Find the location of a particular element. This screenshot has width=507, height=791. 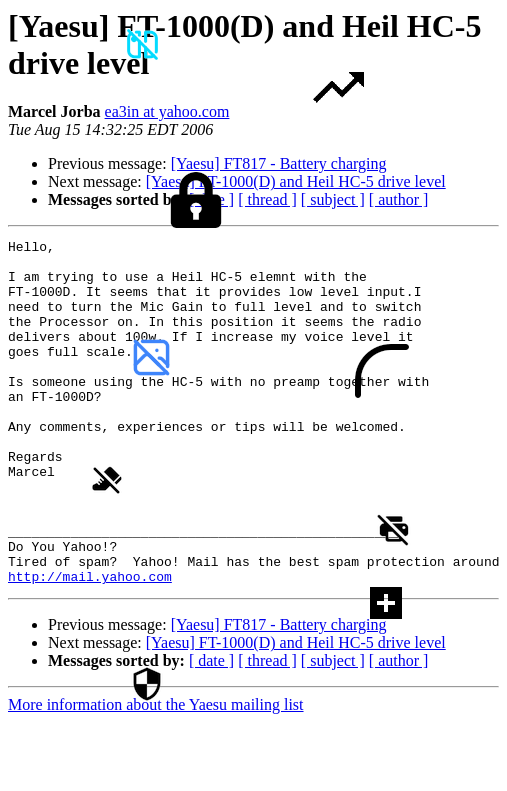

add a new item or content is located at coordinates (386, 603).